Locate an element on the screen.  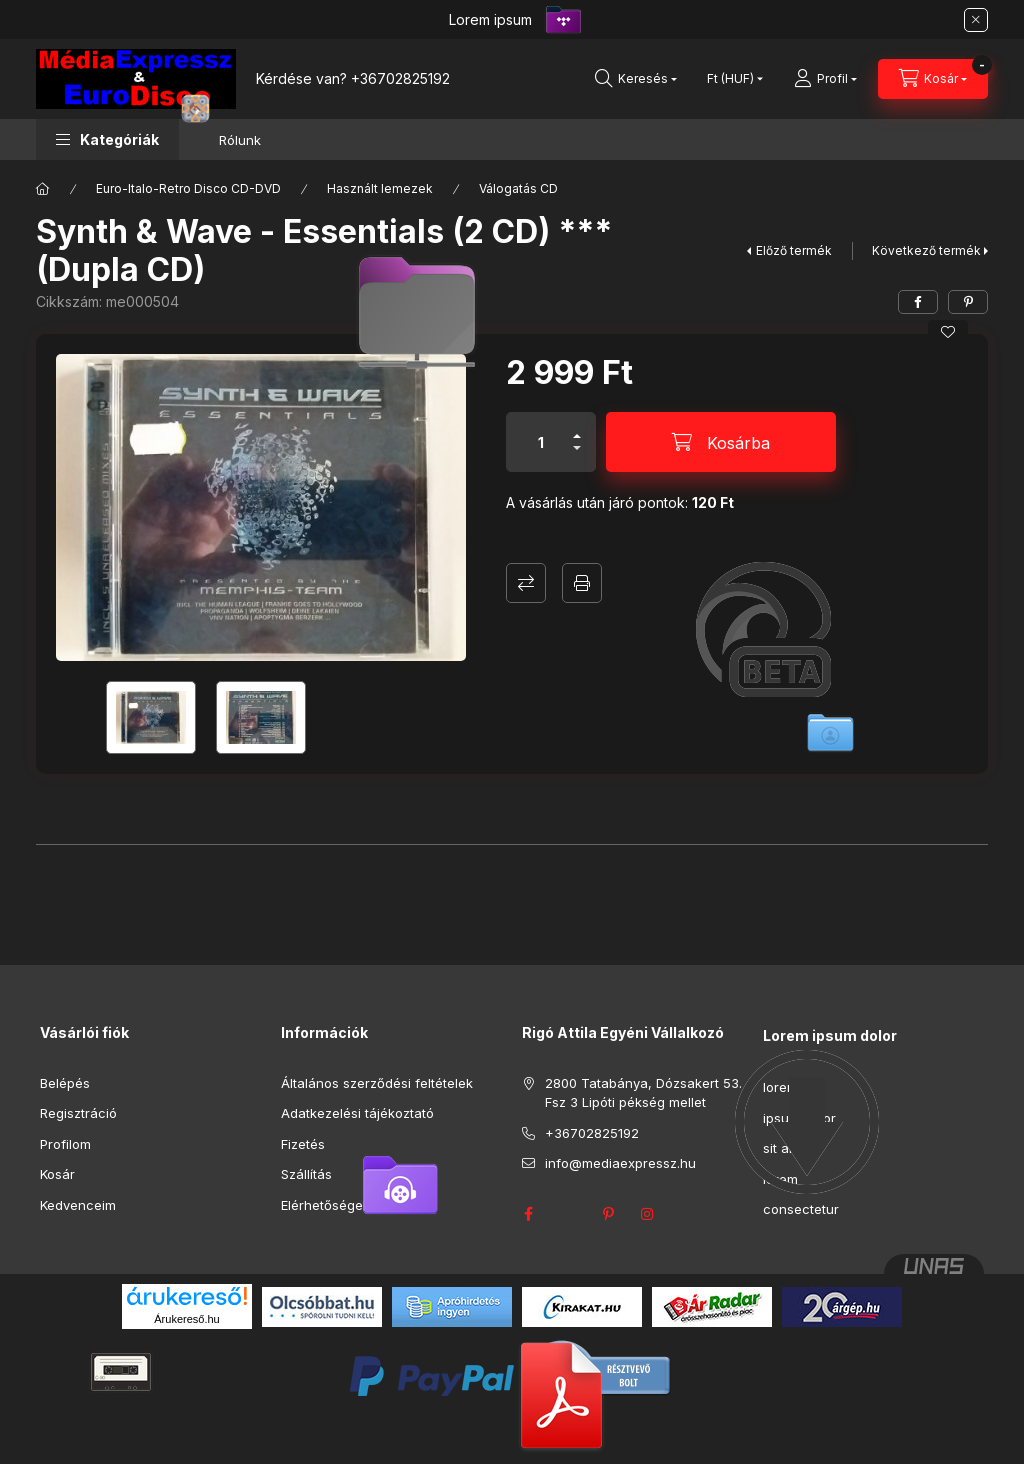
access files stored on a remote server is located at coordinates (417, 311).